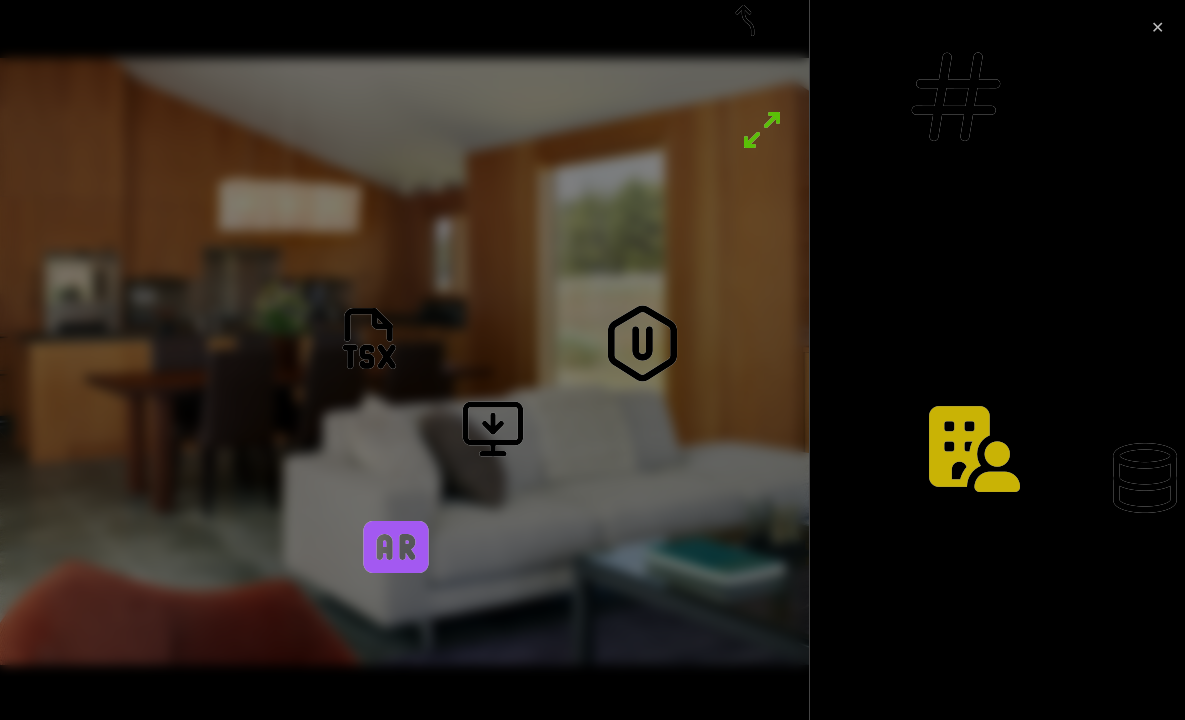  What do you see at coordinates (969, 446) in the screenshot?
I see `view company or workplace profile` at bounding box center [969, 446].